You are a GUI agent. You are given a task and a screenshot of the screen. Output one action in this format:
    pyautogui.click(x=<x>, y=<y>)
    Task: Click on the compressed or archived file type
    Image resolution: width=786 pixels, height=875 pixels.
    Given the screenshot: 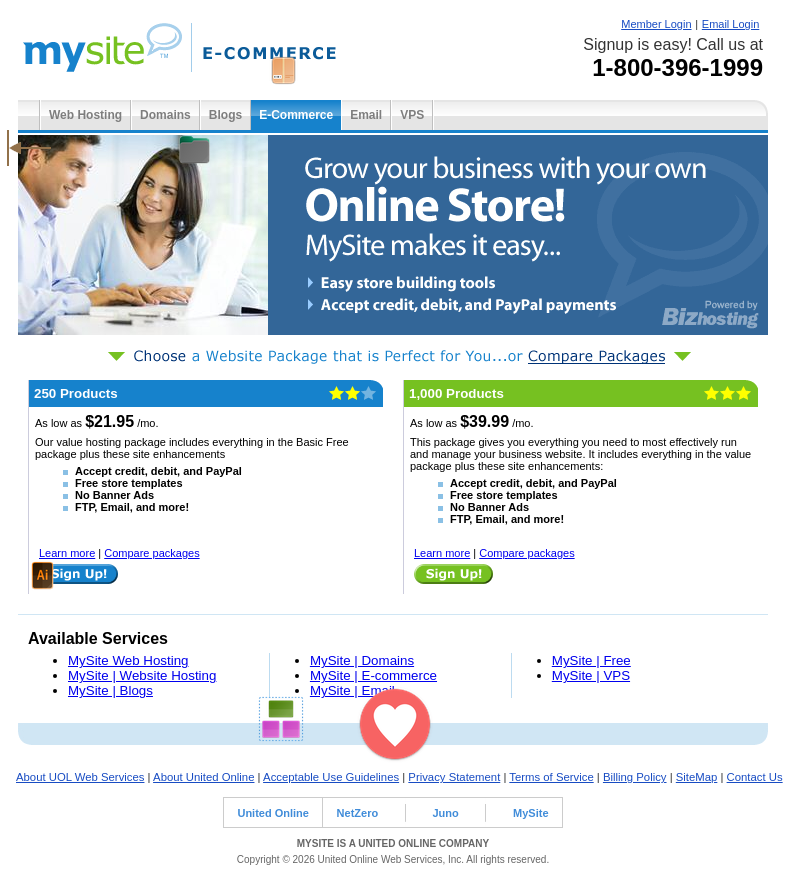 What is the action you would take?
    pyautogui.click(x=283, y=70)
    